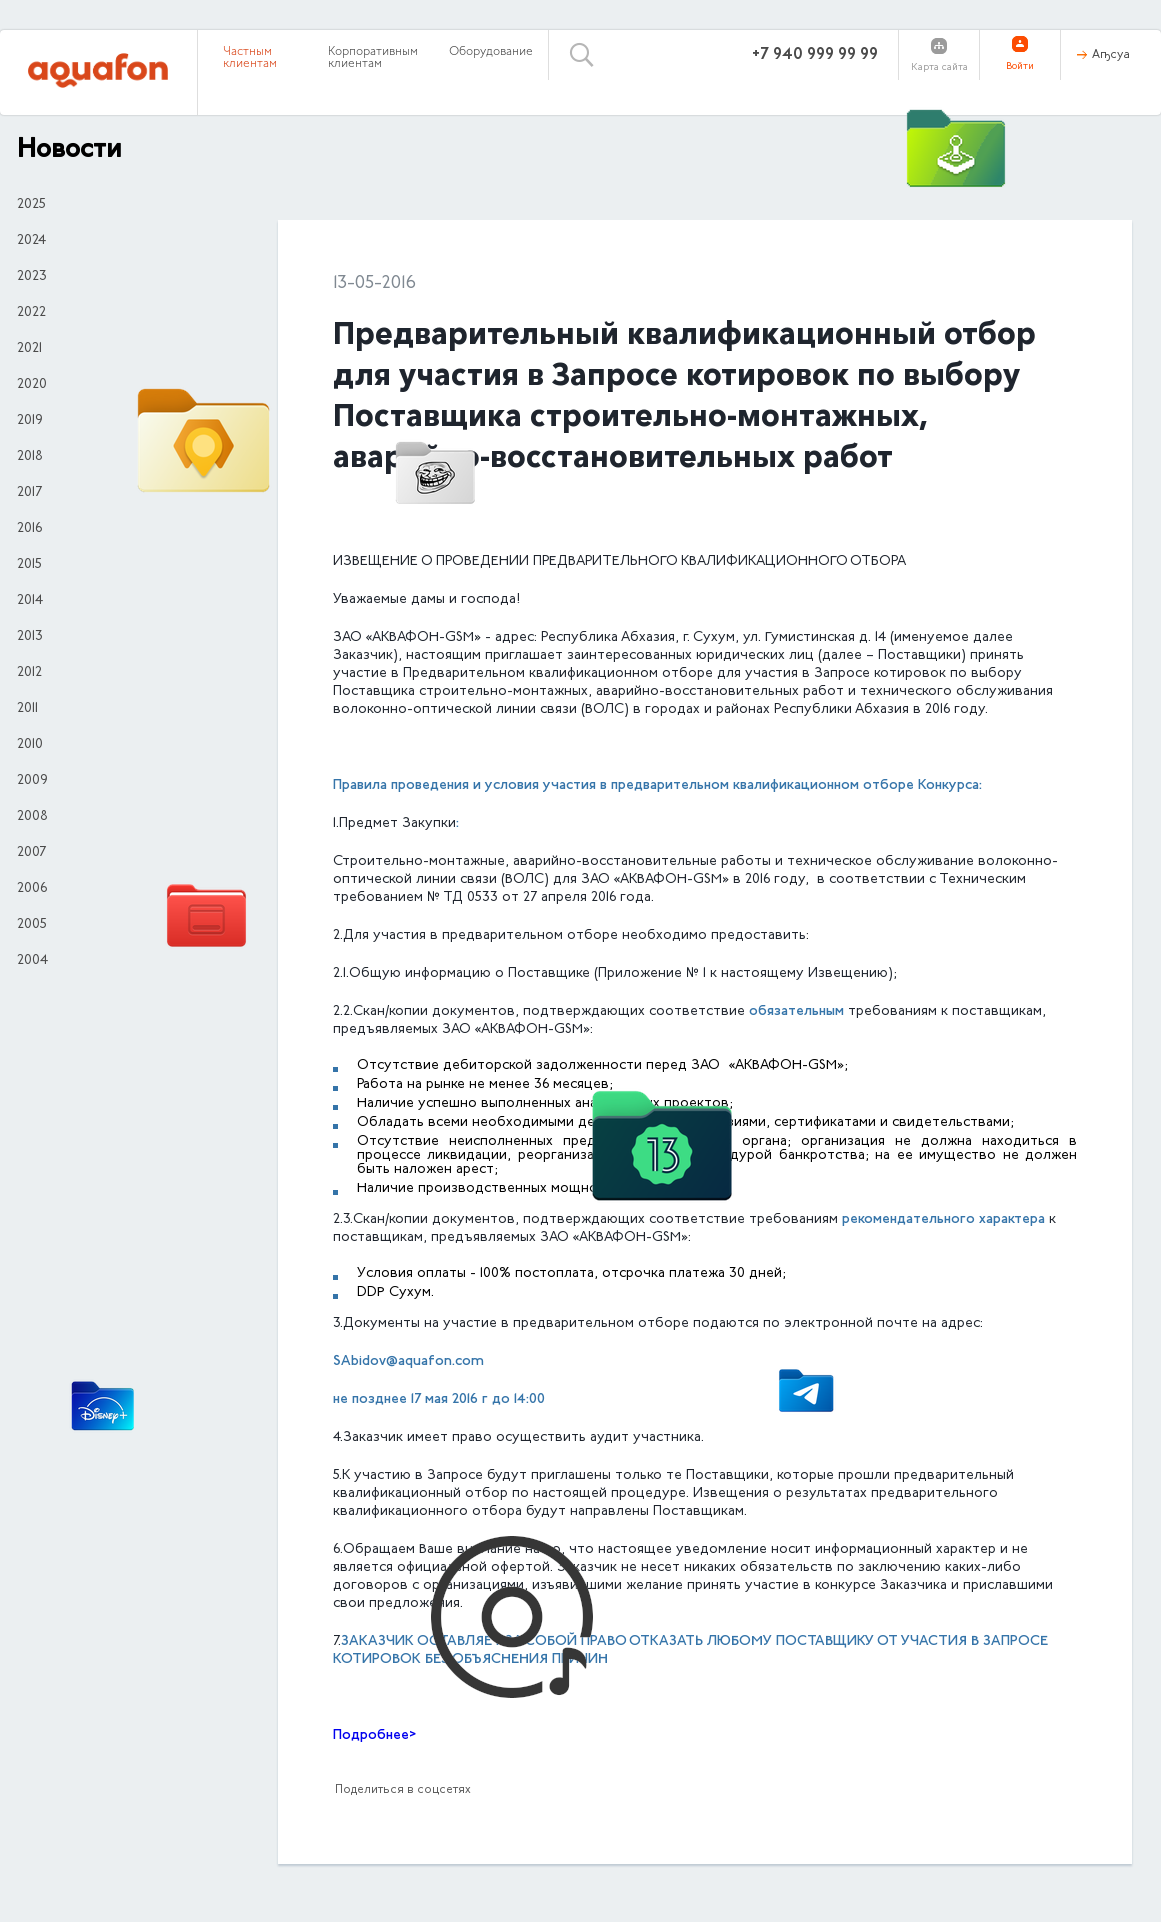 The image size is (1161, 1922). I want to click on audio CD or music disc, so click(512, 1617).